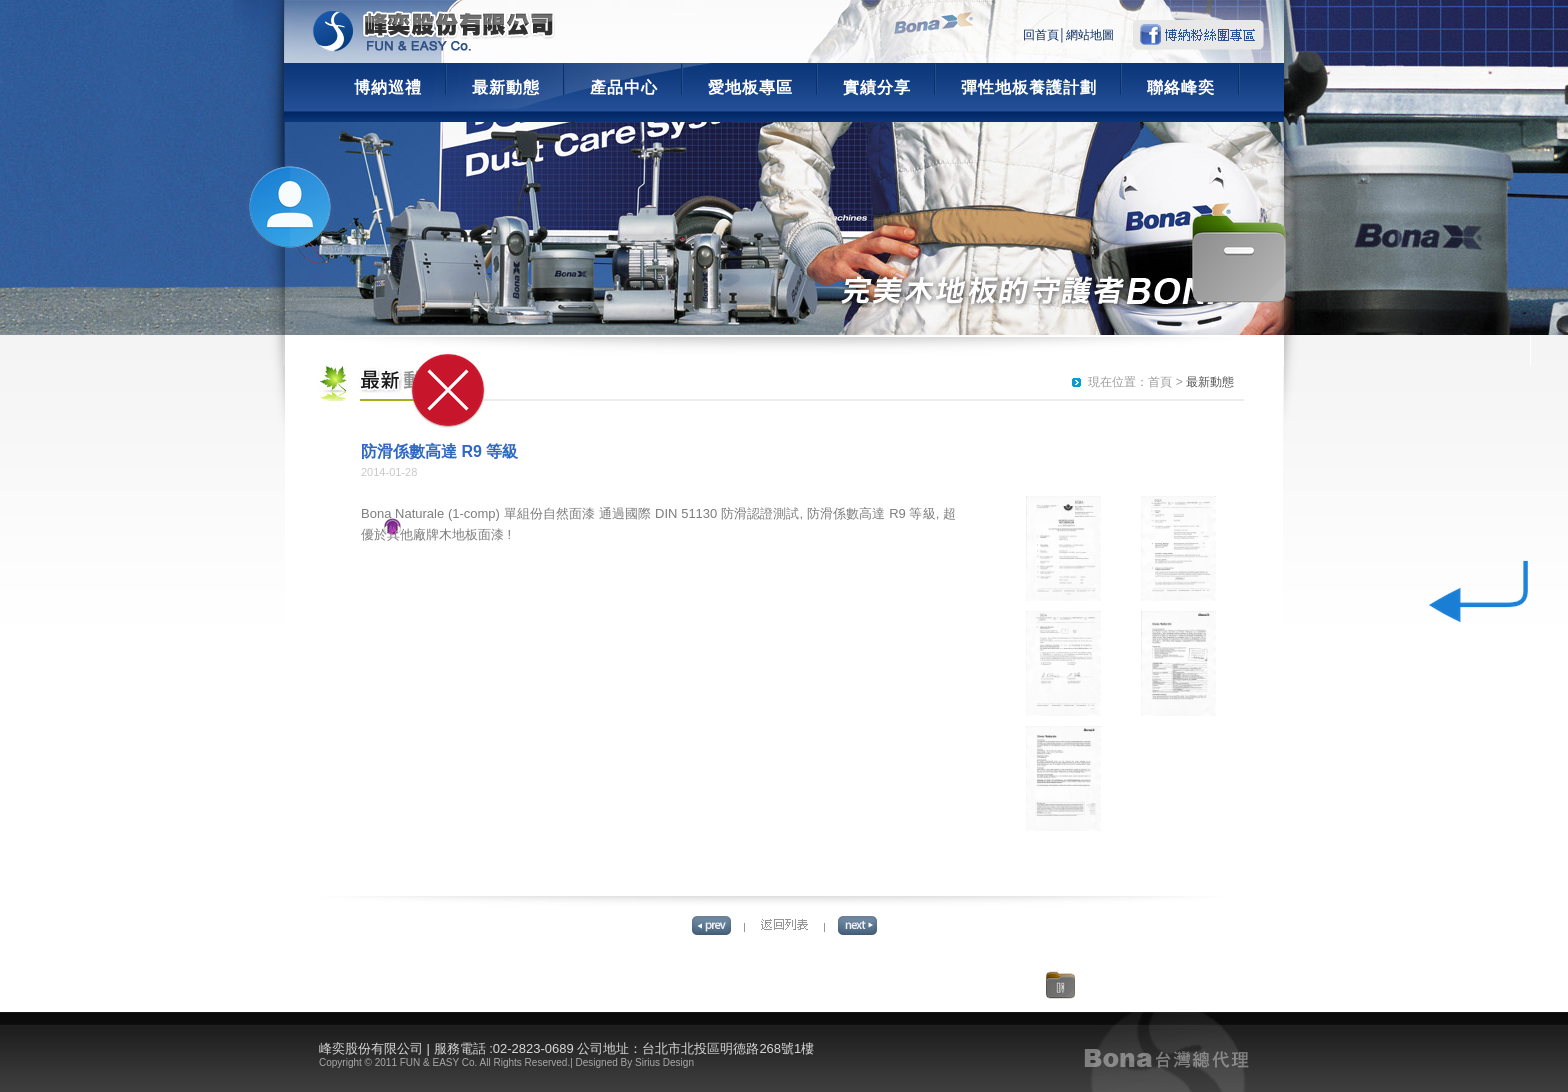 Image resolution: width=1568 pixels, height=1092 pixels. I want to click on audio headset device connected, so click(392, 526).